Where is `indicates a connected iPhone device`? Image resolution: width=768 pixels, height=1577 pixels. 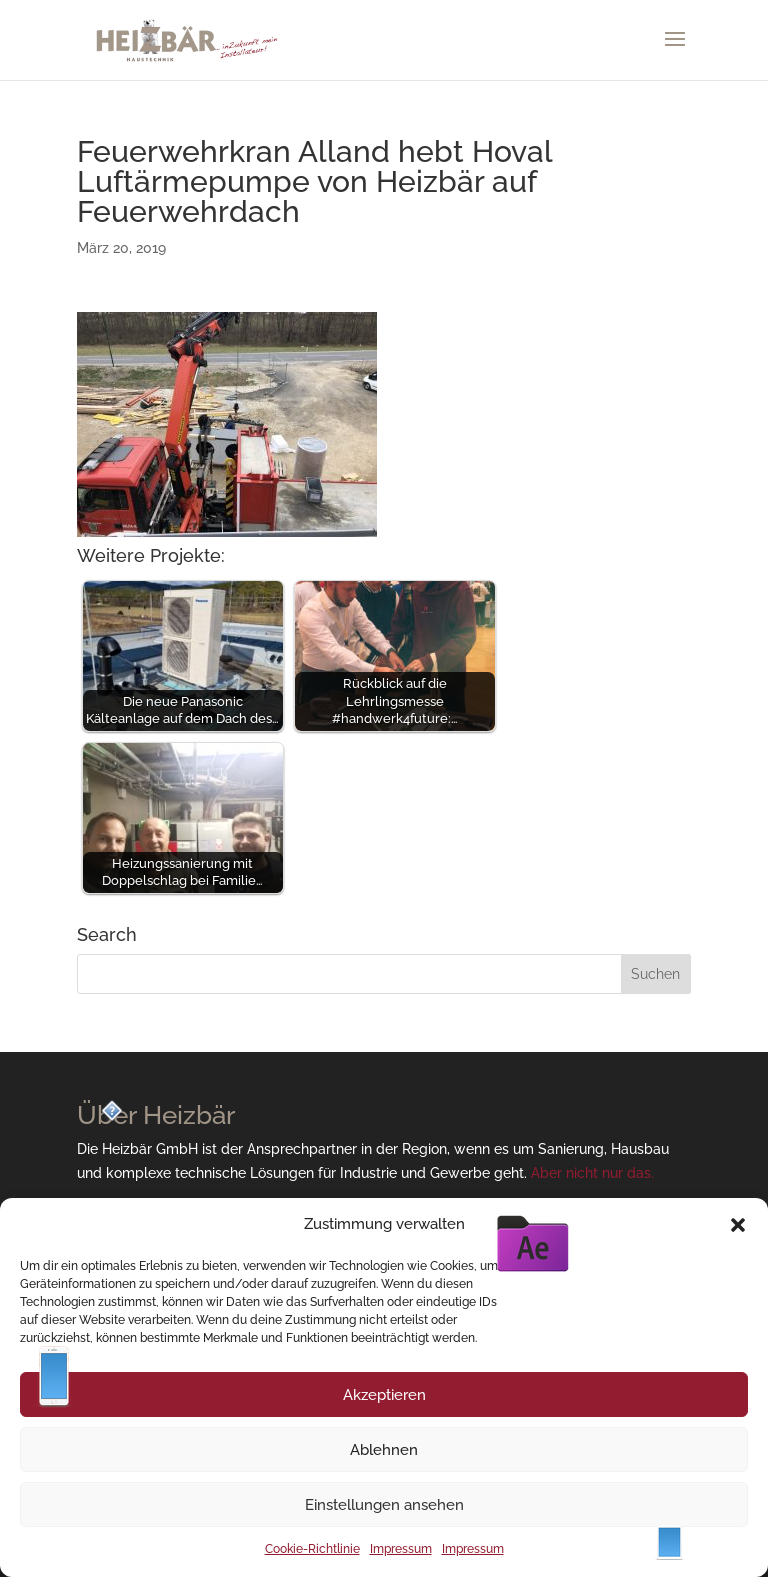 indicates a connected iPhone device is located at coordinates (54, 1377).